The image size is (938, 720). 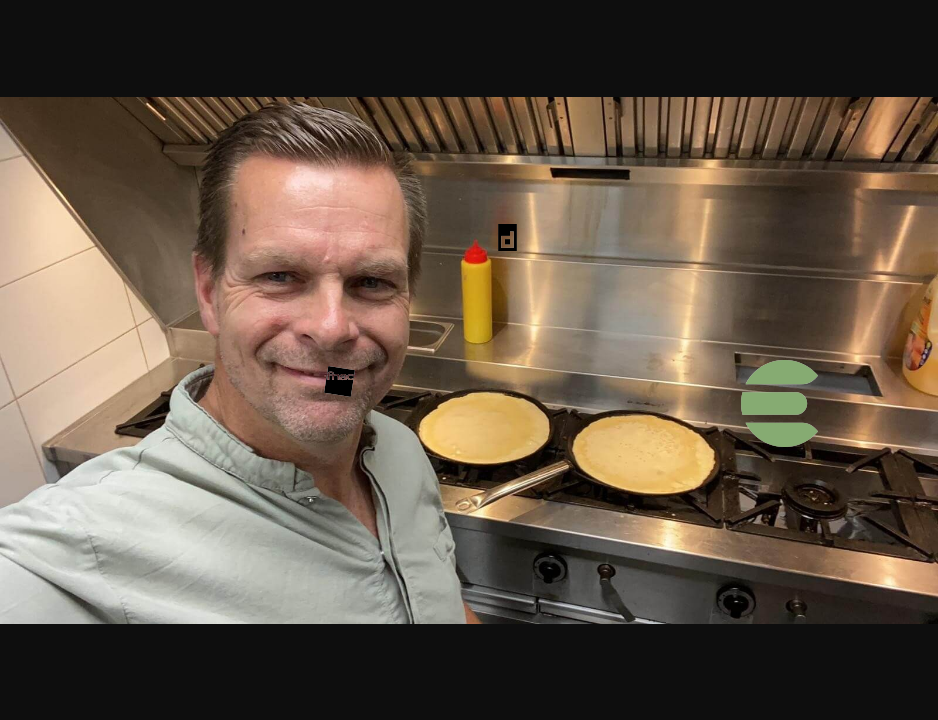 I want to click on Elasticsearch service or integration, so click(x=779, y=403).